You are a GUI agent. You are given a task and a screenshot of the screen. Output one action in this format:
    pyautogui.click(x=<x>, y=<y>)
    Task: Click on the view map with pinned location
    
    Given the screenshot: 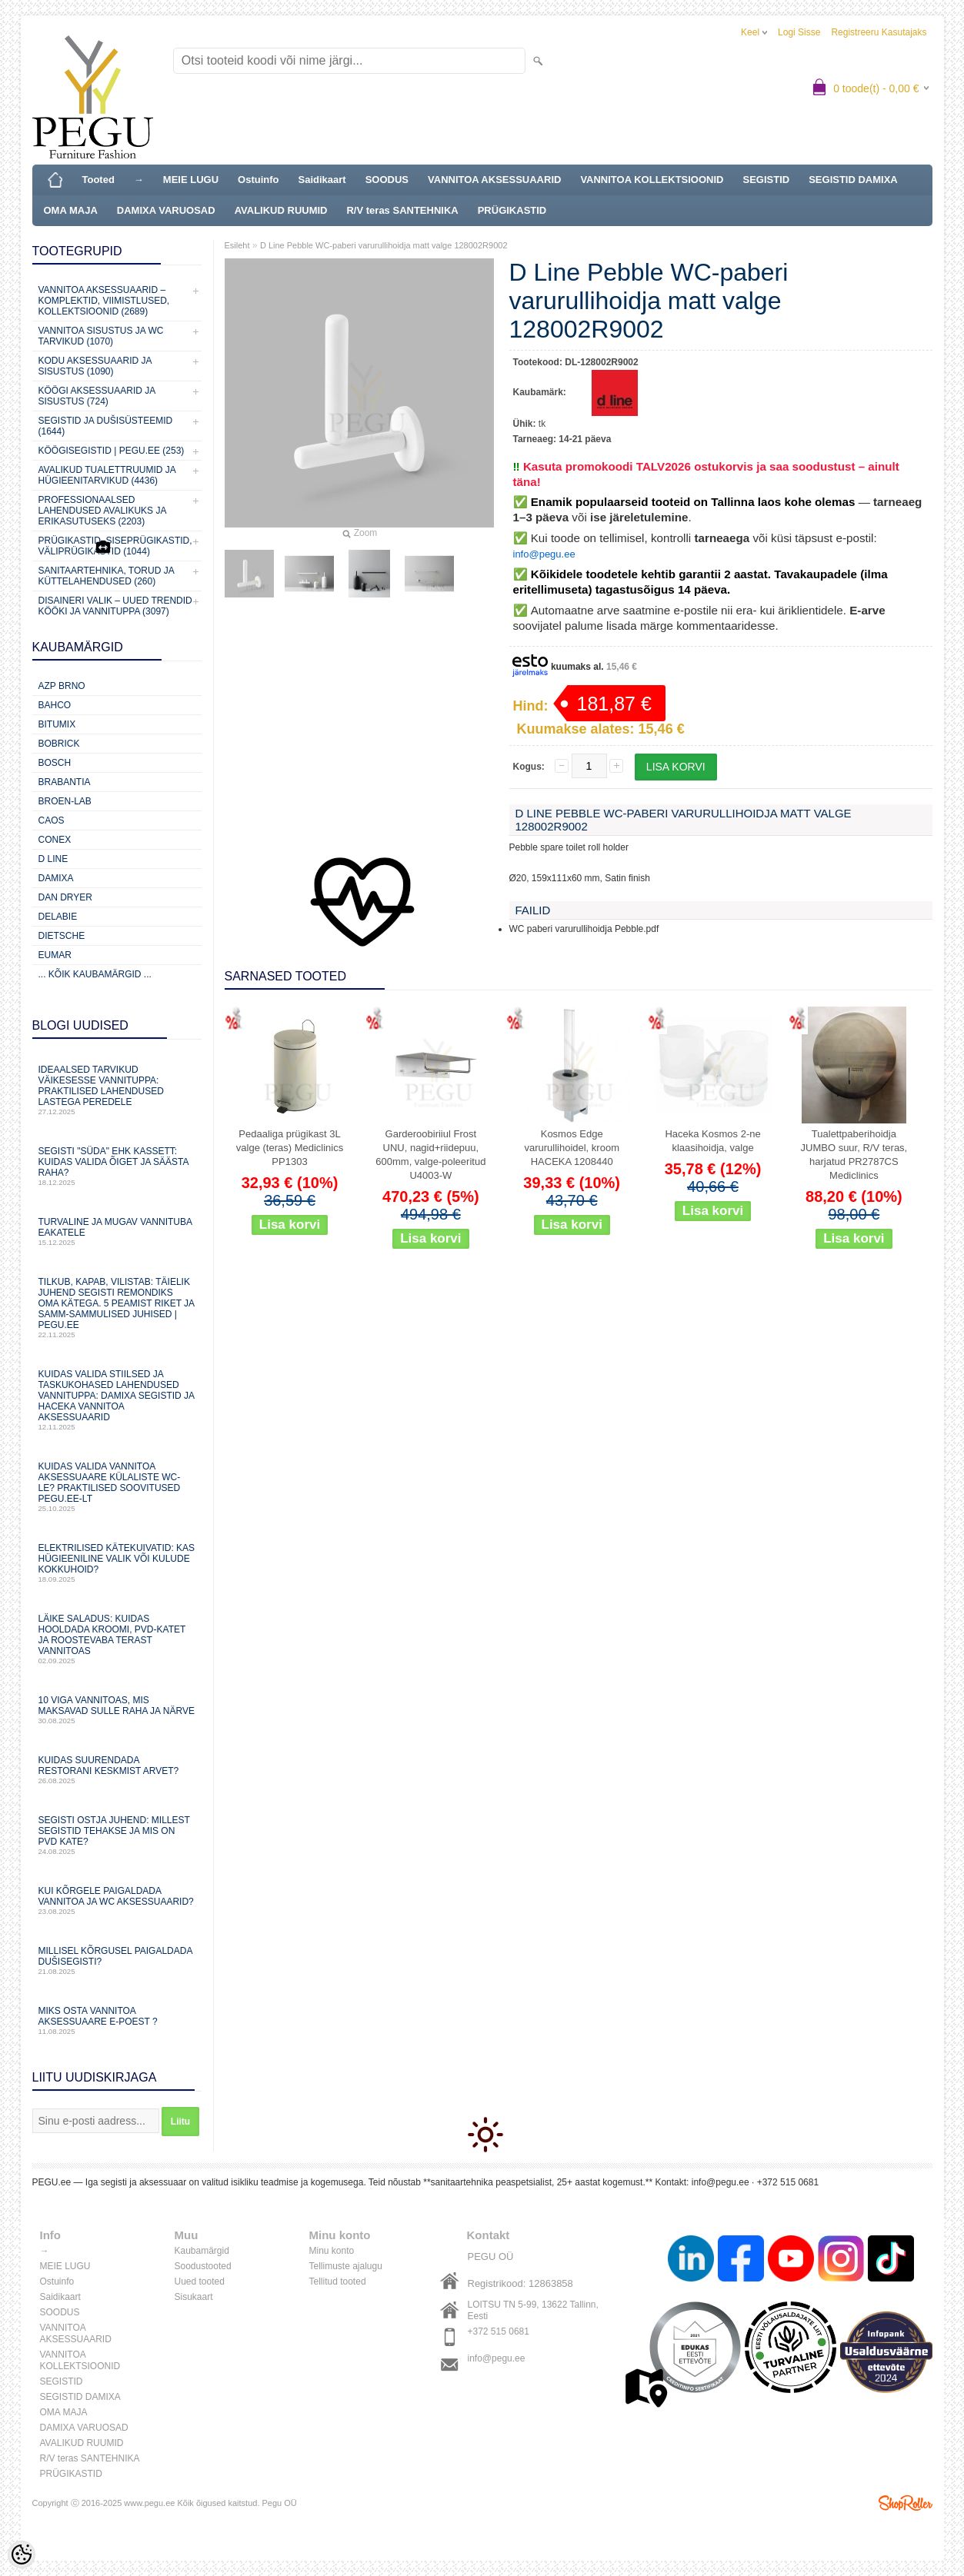 What is the action you would take?
    pyautogui.click(x=644, y=2386)
    